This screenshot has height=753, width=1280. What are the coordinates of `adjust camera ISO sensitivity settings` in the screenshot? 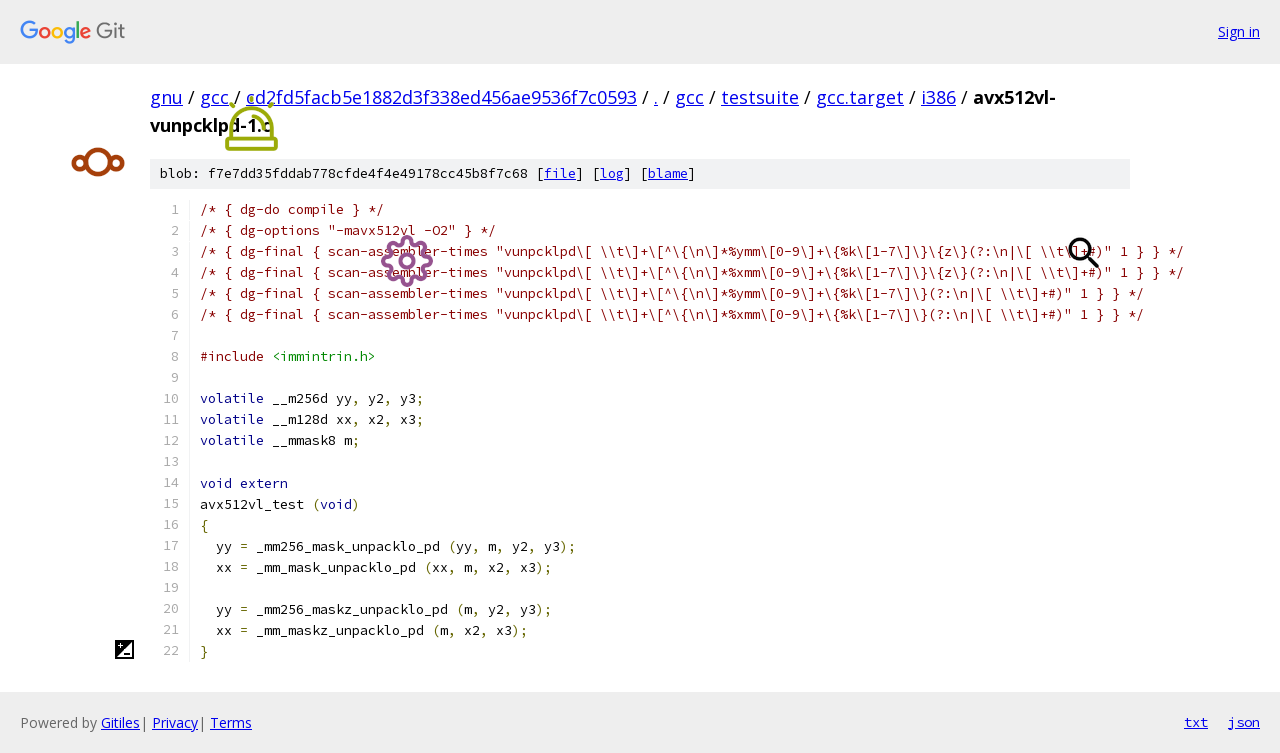 It's located at (124, 649).